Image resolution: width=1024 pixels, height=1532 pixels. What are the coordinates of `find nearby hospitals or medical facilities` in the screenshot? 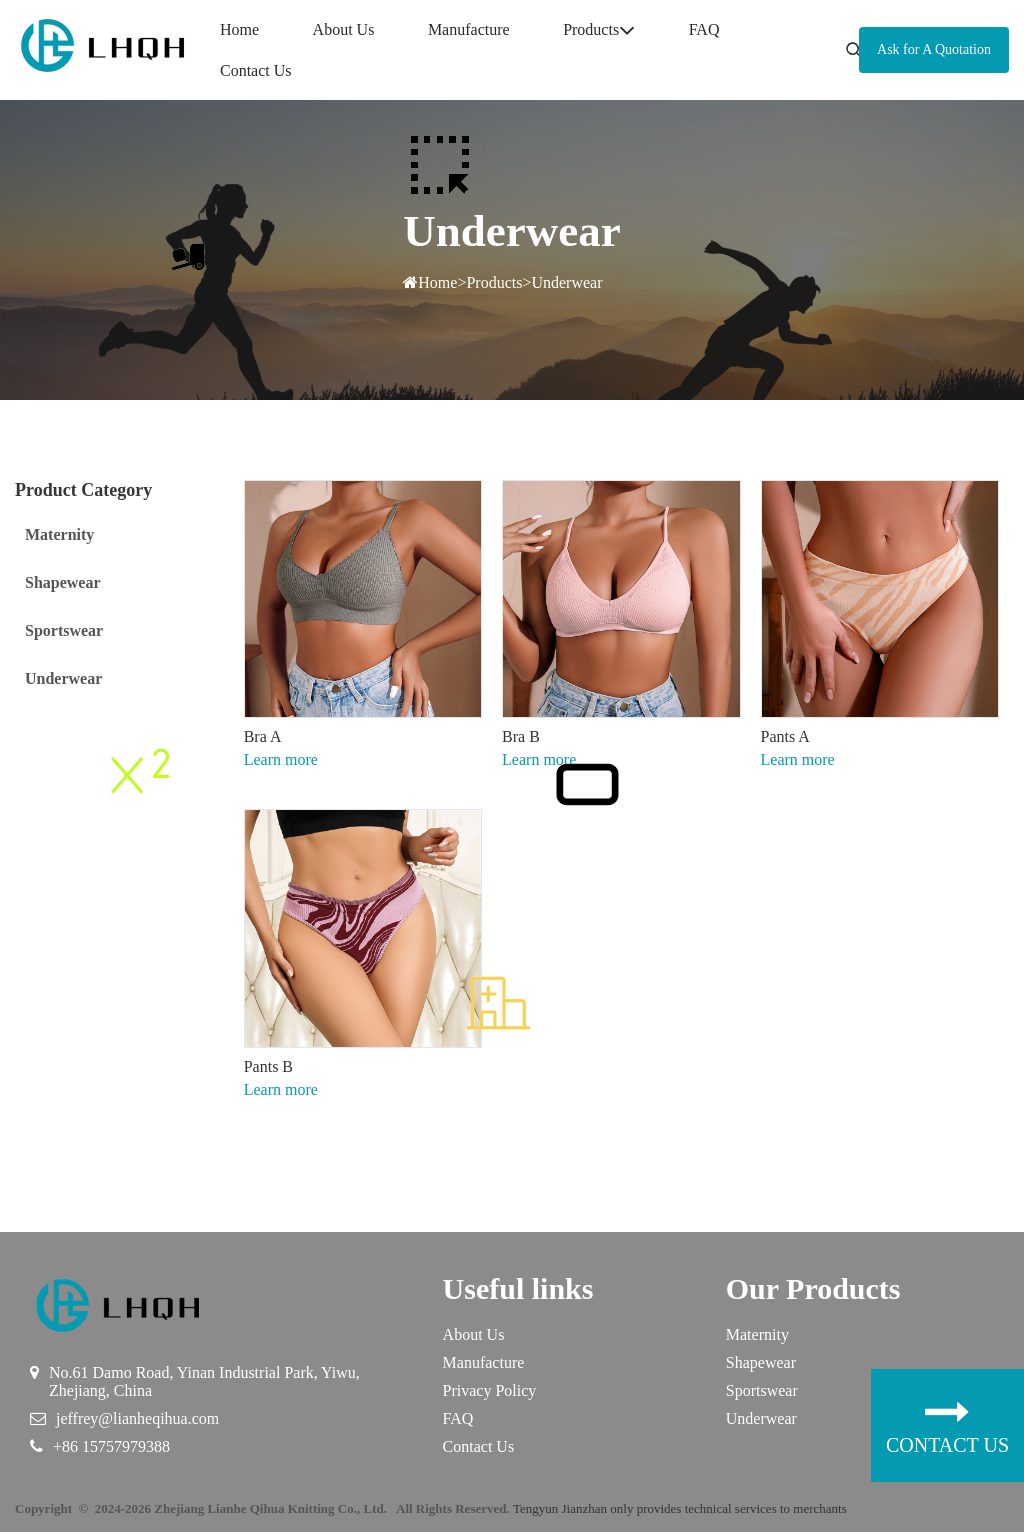 It's located at (495, 1003).